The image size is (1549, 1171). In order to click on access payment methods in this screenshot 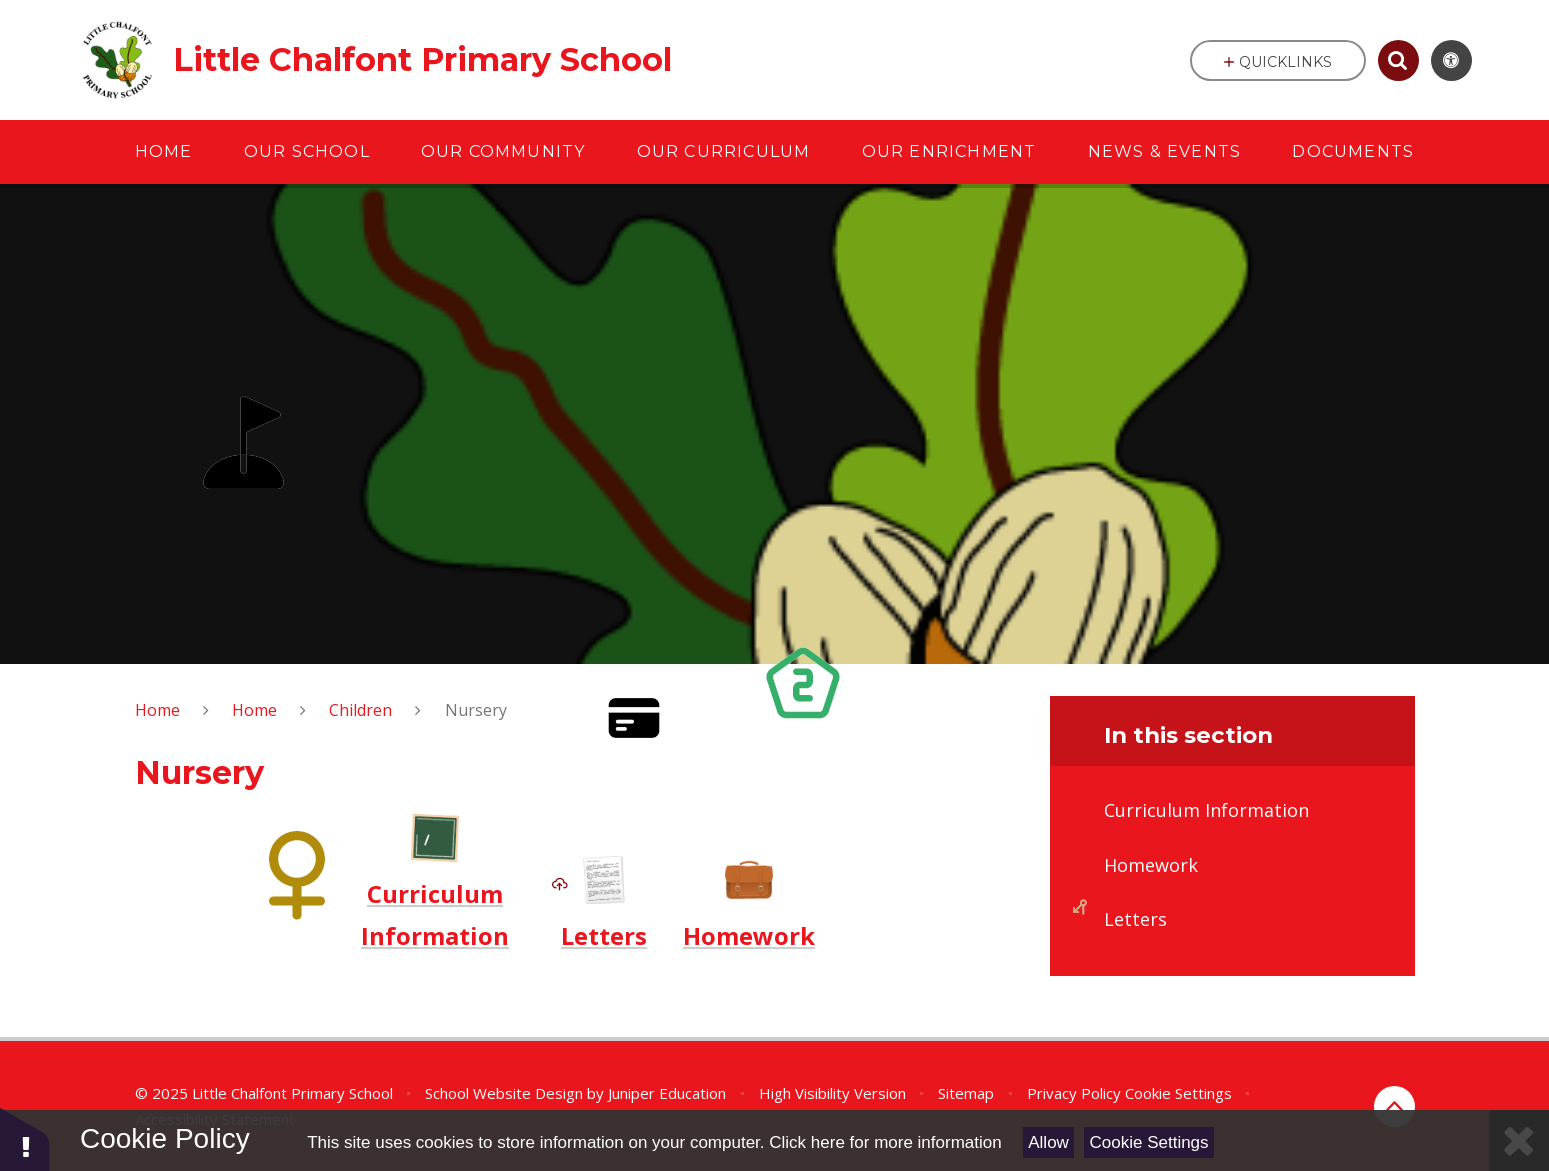, I will do `click(634, 718)`.